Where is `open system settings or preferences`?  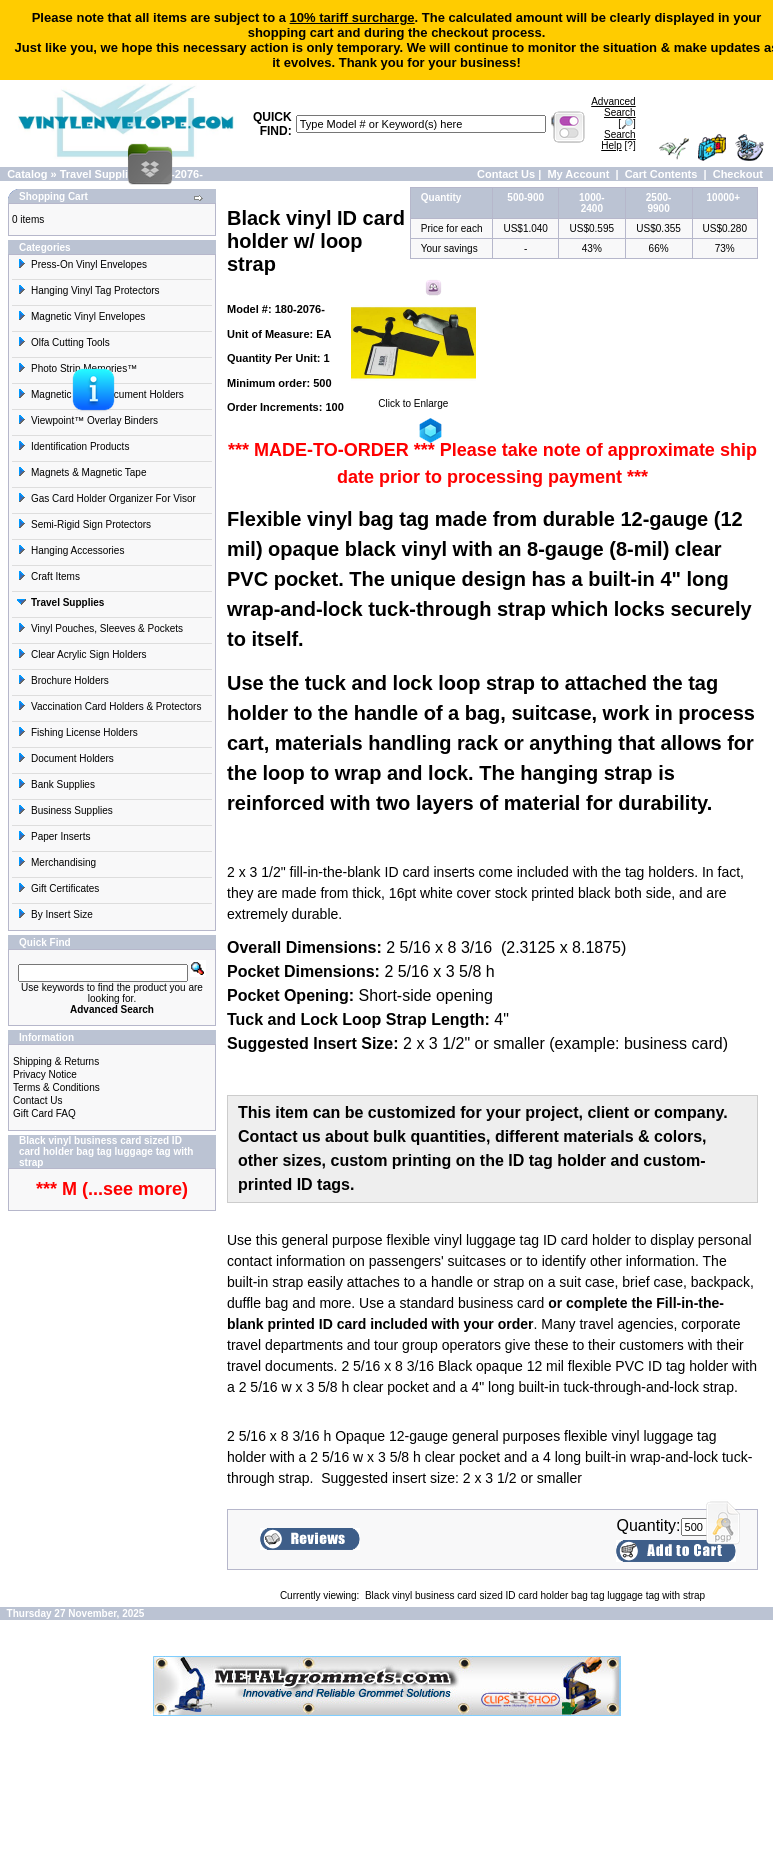 open system settings or preferences is located at coordinates (569, 127).